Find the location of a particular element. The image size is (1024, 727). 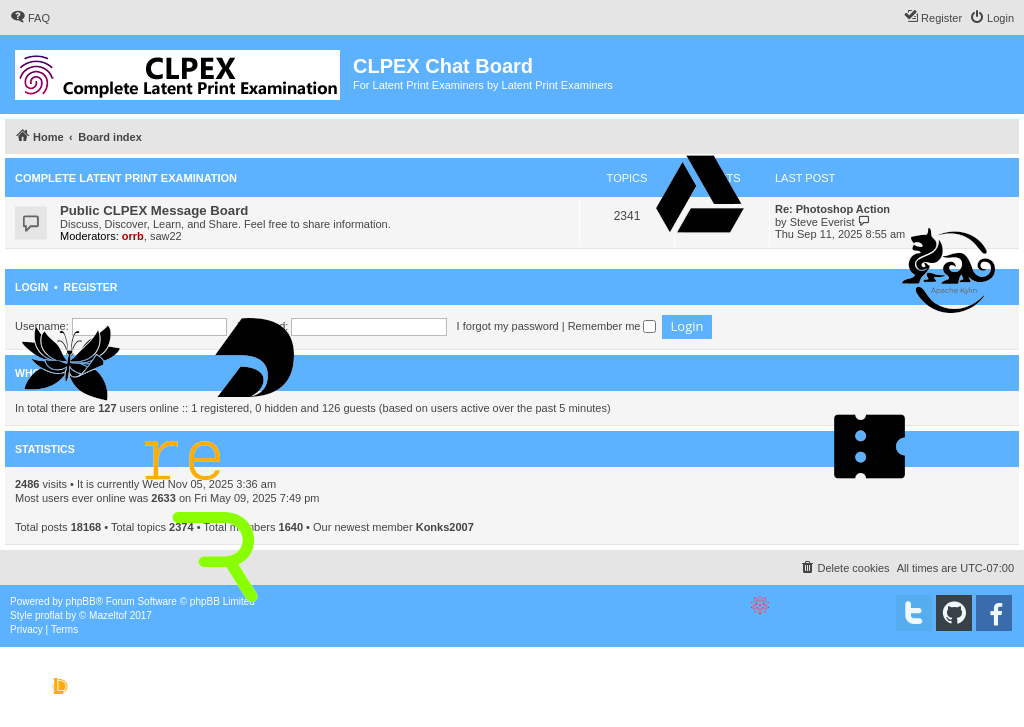

view available coupons or discounts is located at coordinates (869, 446).